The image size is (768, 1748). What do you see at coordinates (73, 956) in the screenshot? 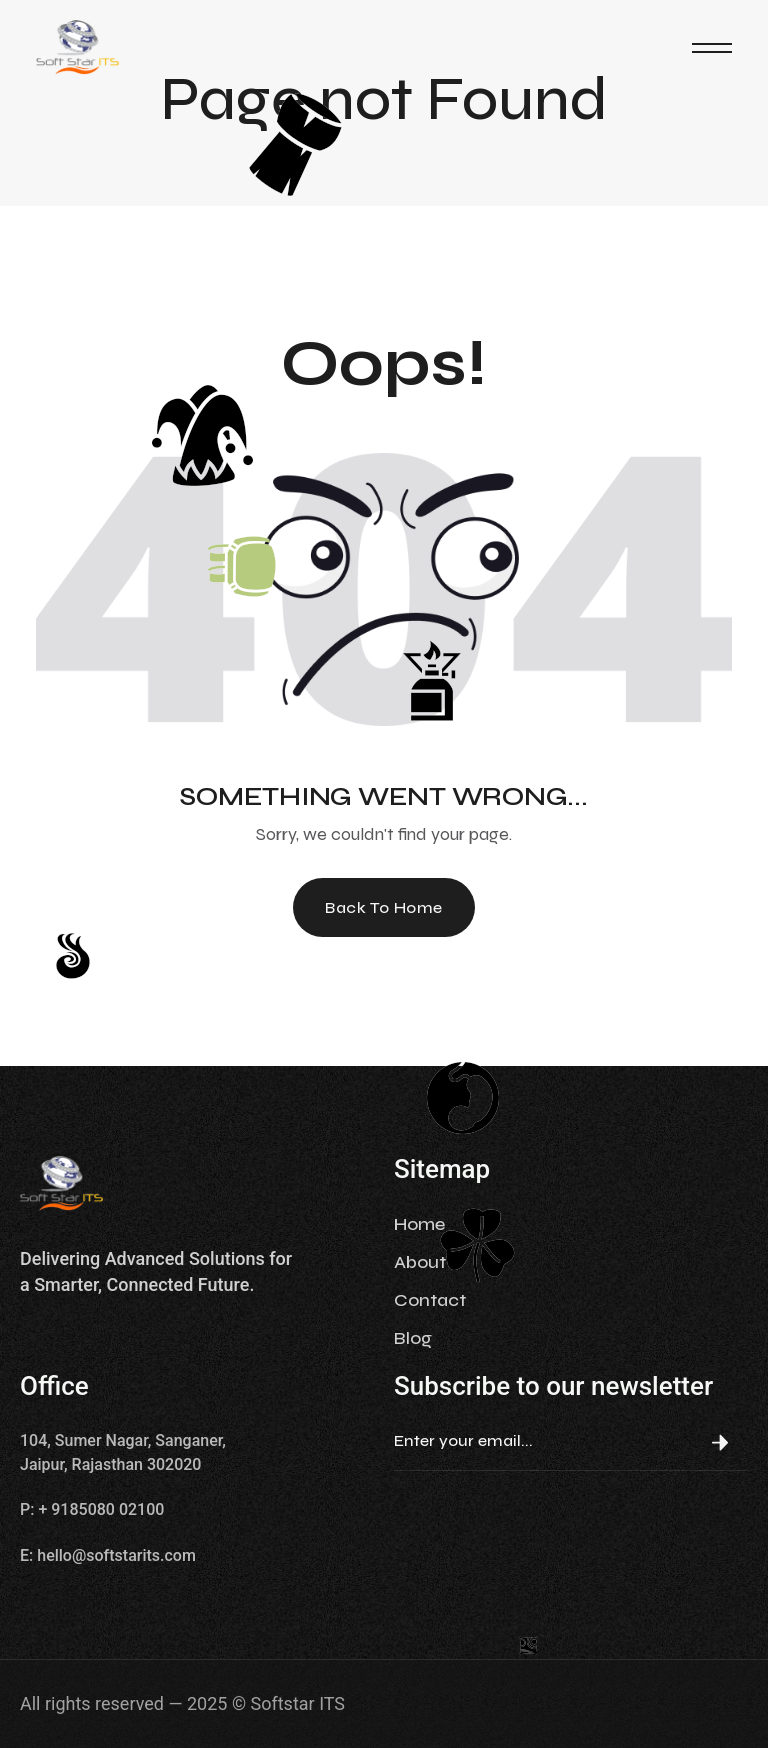
I see `indicates weather effect active in game` at bounding box center [73, 956].